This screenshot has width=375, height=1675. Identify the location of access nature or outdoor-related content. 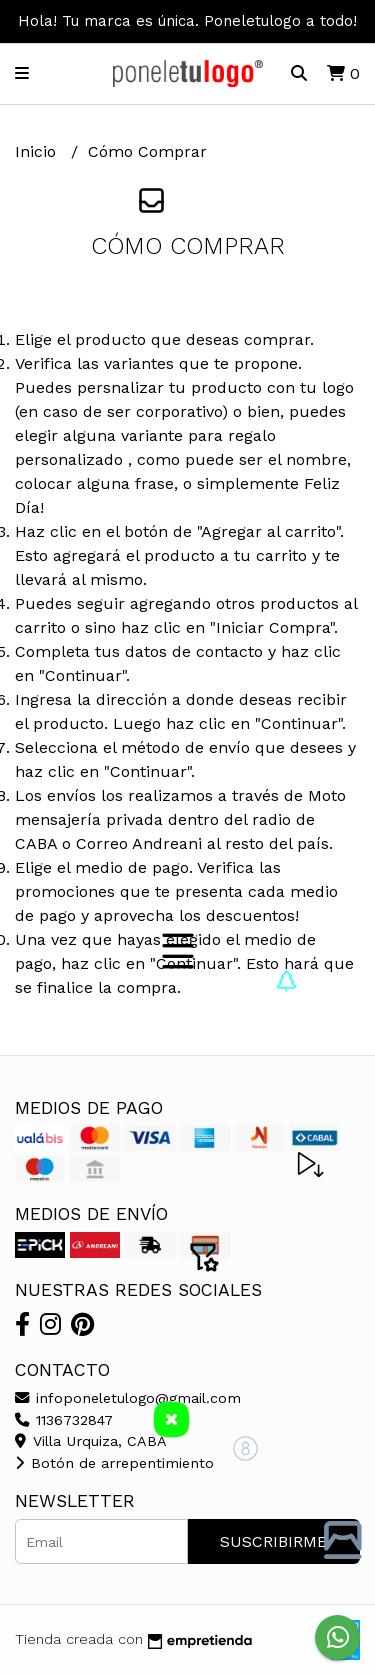
(286, 980).